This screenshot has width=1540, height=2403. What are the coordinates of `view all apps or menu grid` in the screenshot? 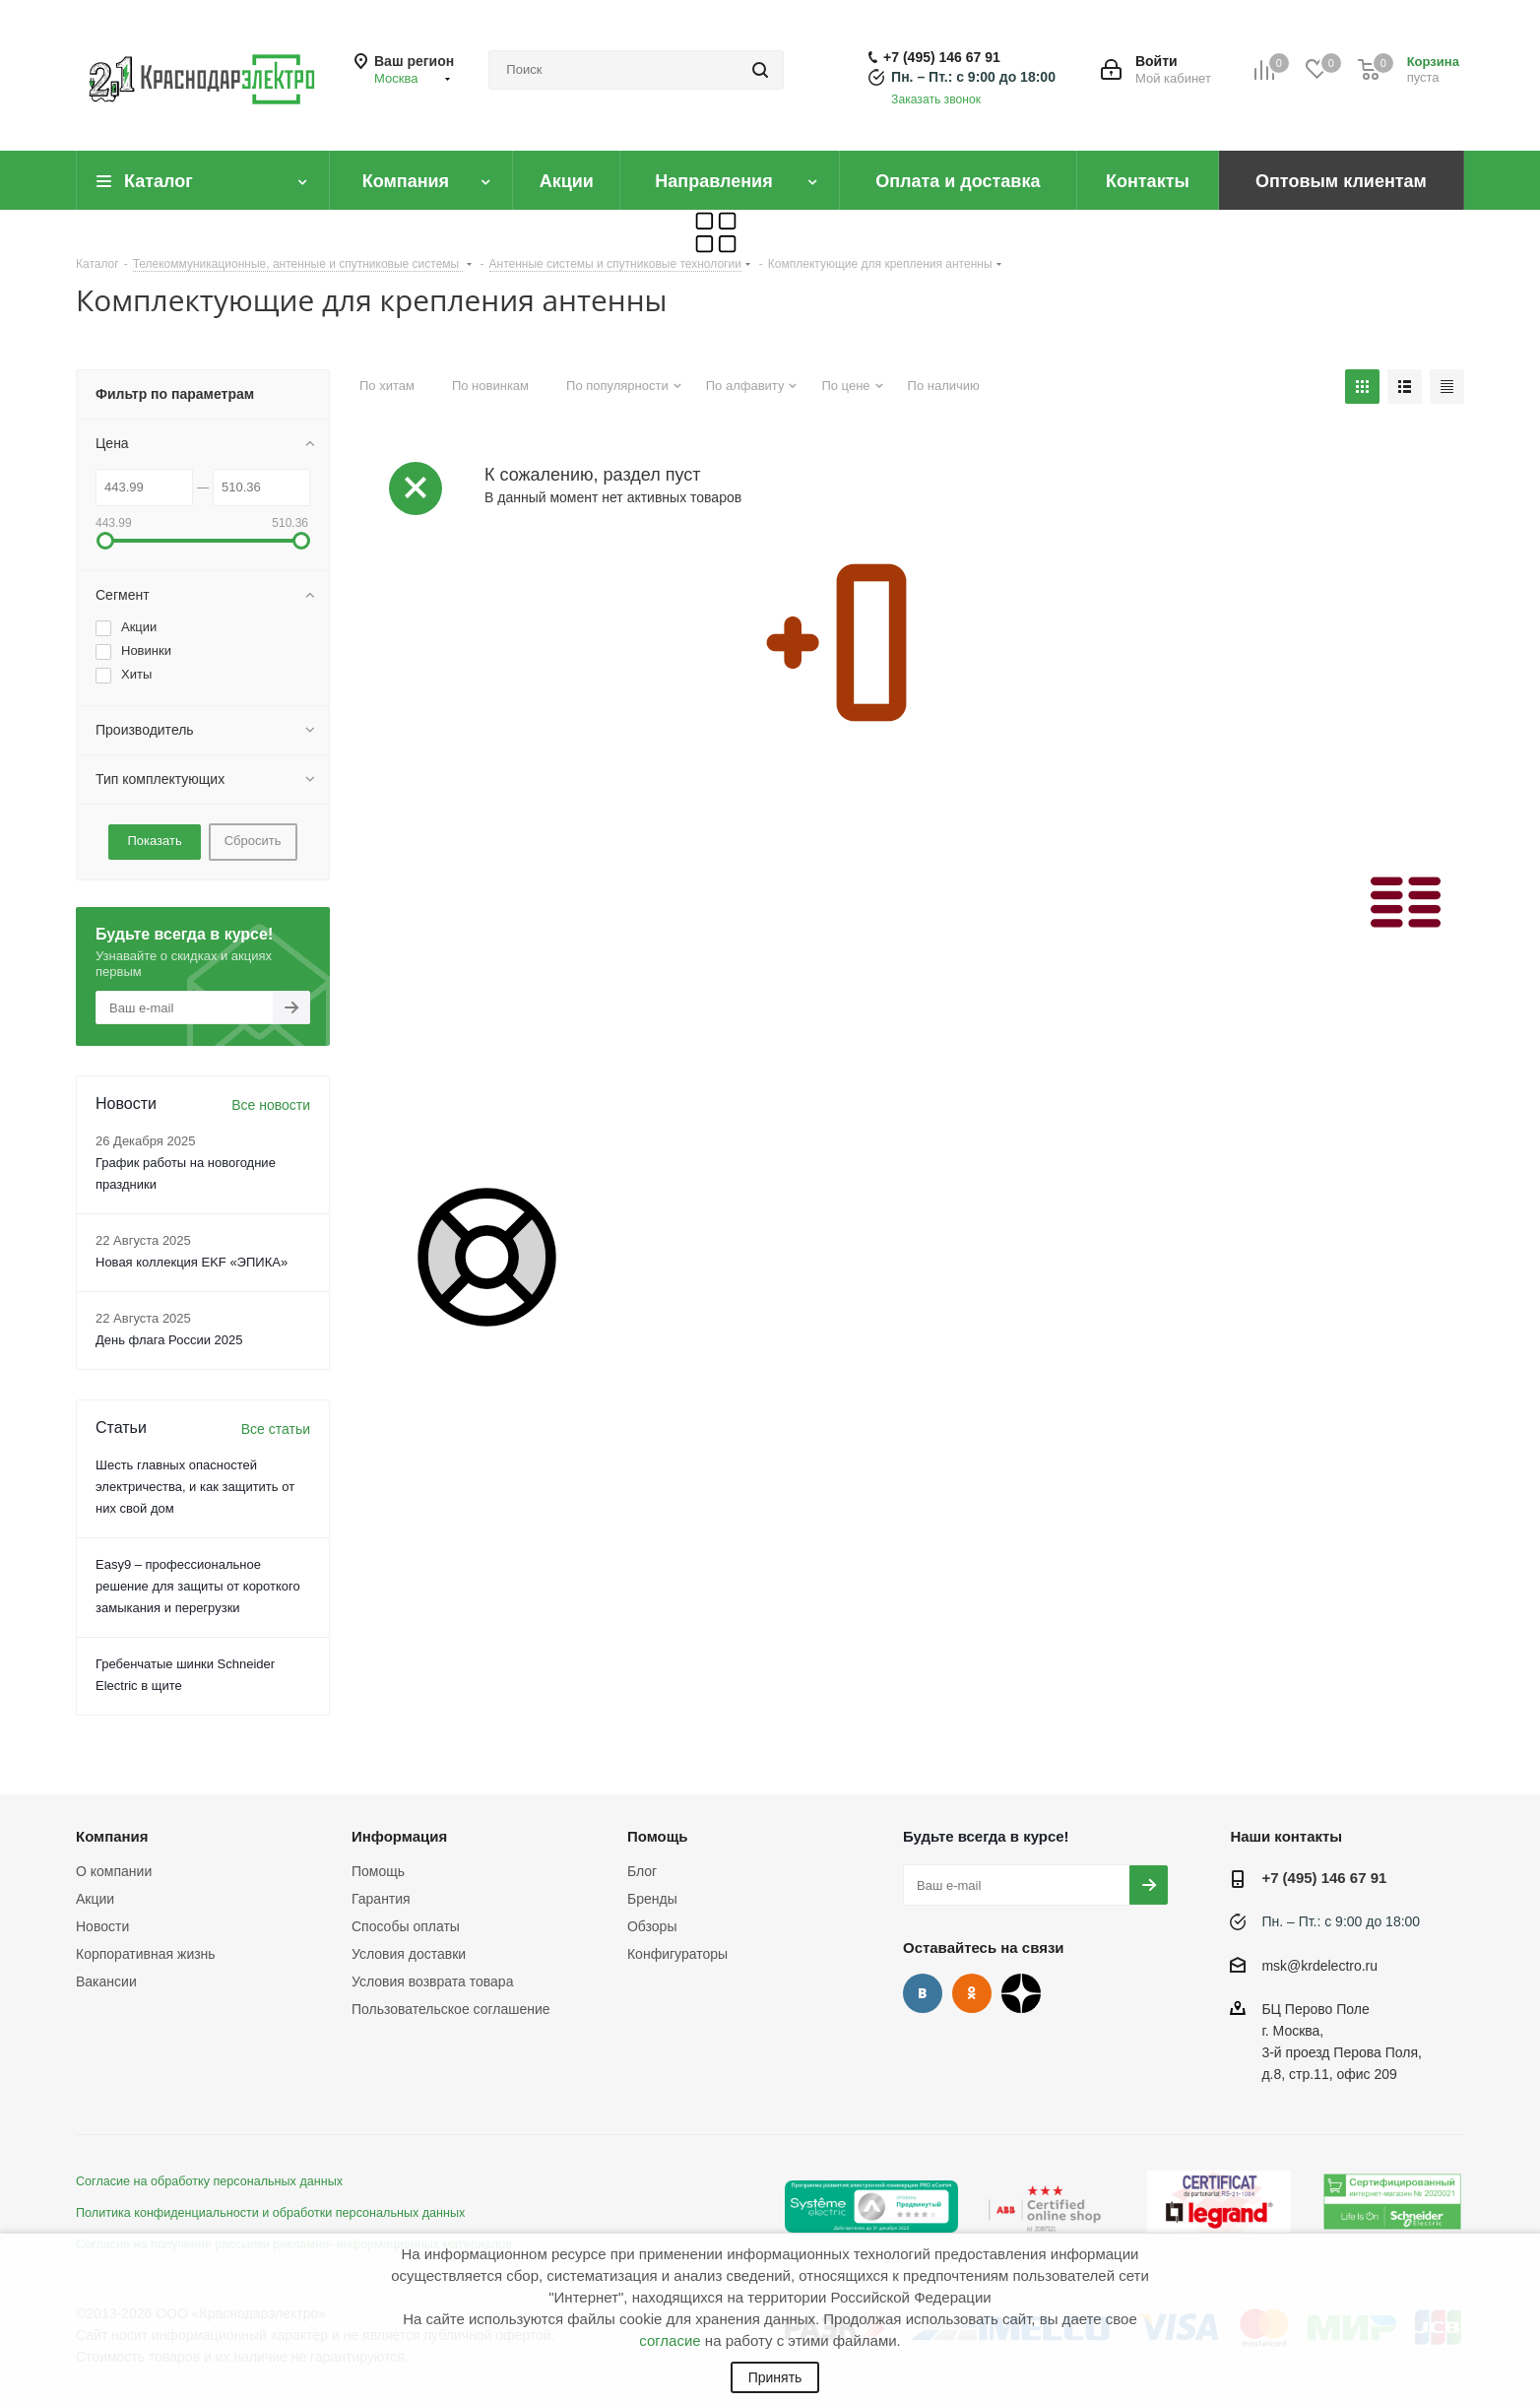 It's located at (716, 232).